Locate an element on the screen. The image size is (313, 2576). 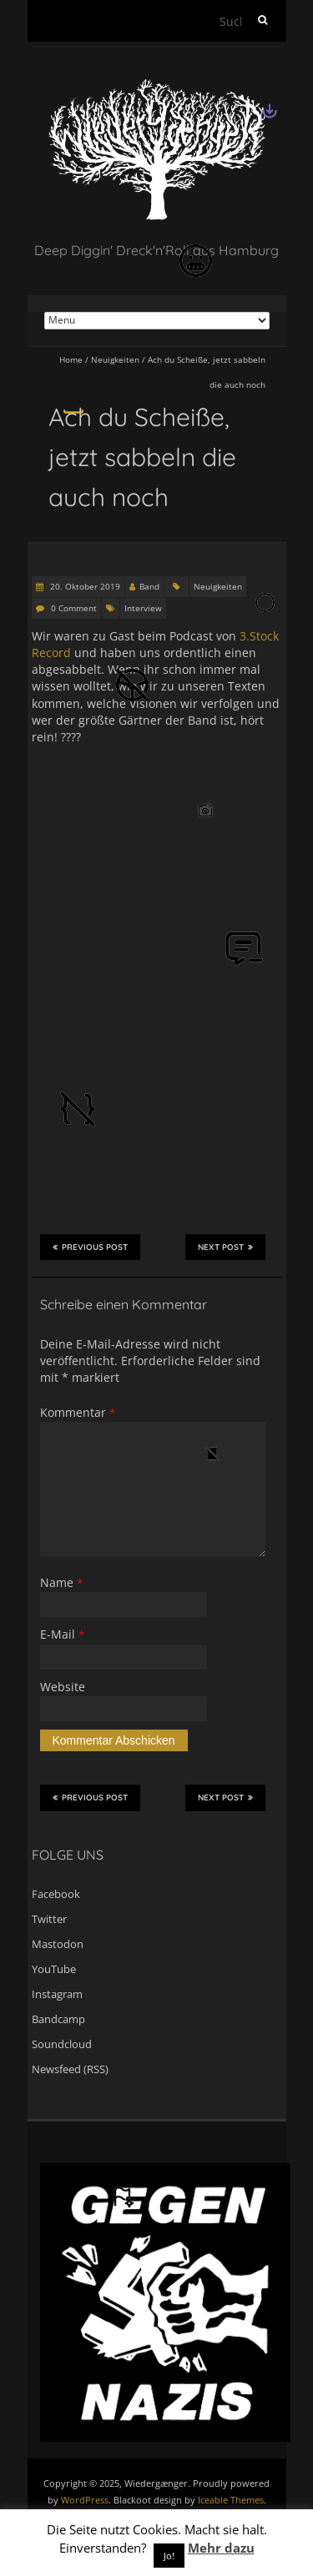
disable code formatting or syntax highlighting is located at coordinates (78, 1109).